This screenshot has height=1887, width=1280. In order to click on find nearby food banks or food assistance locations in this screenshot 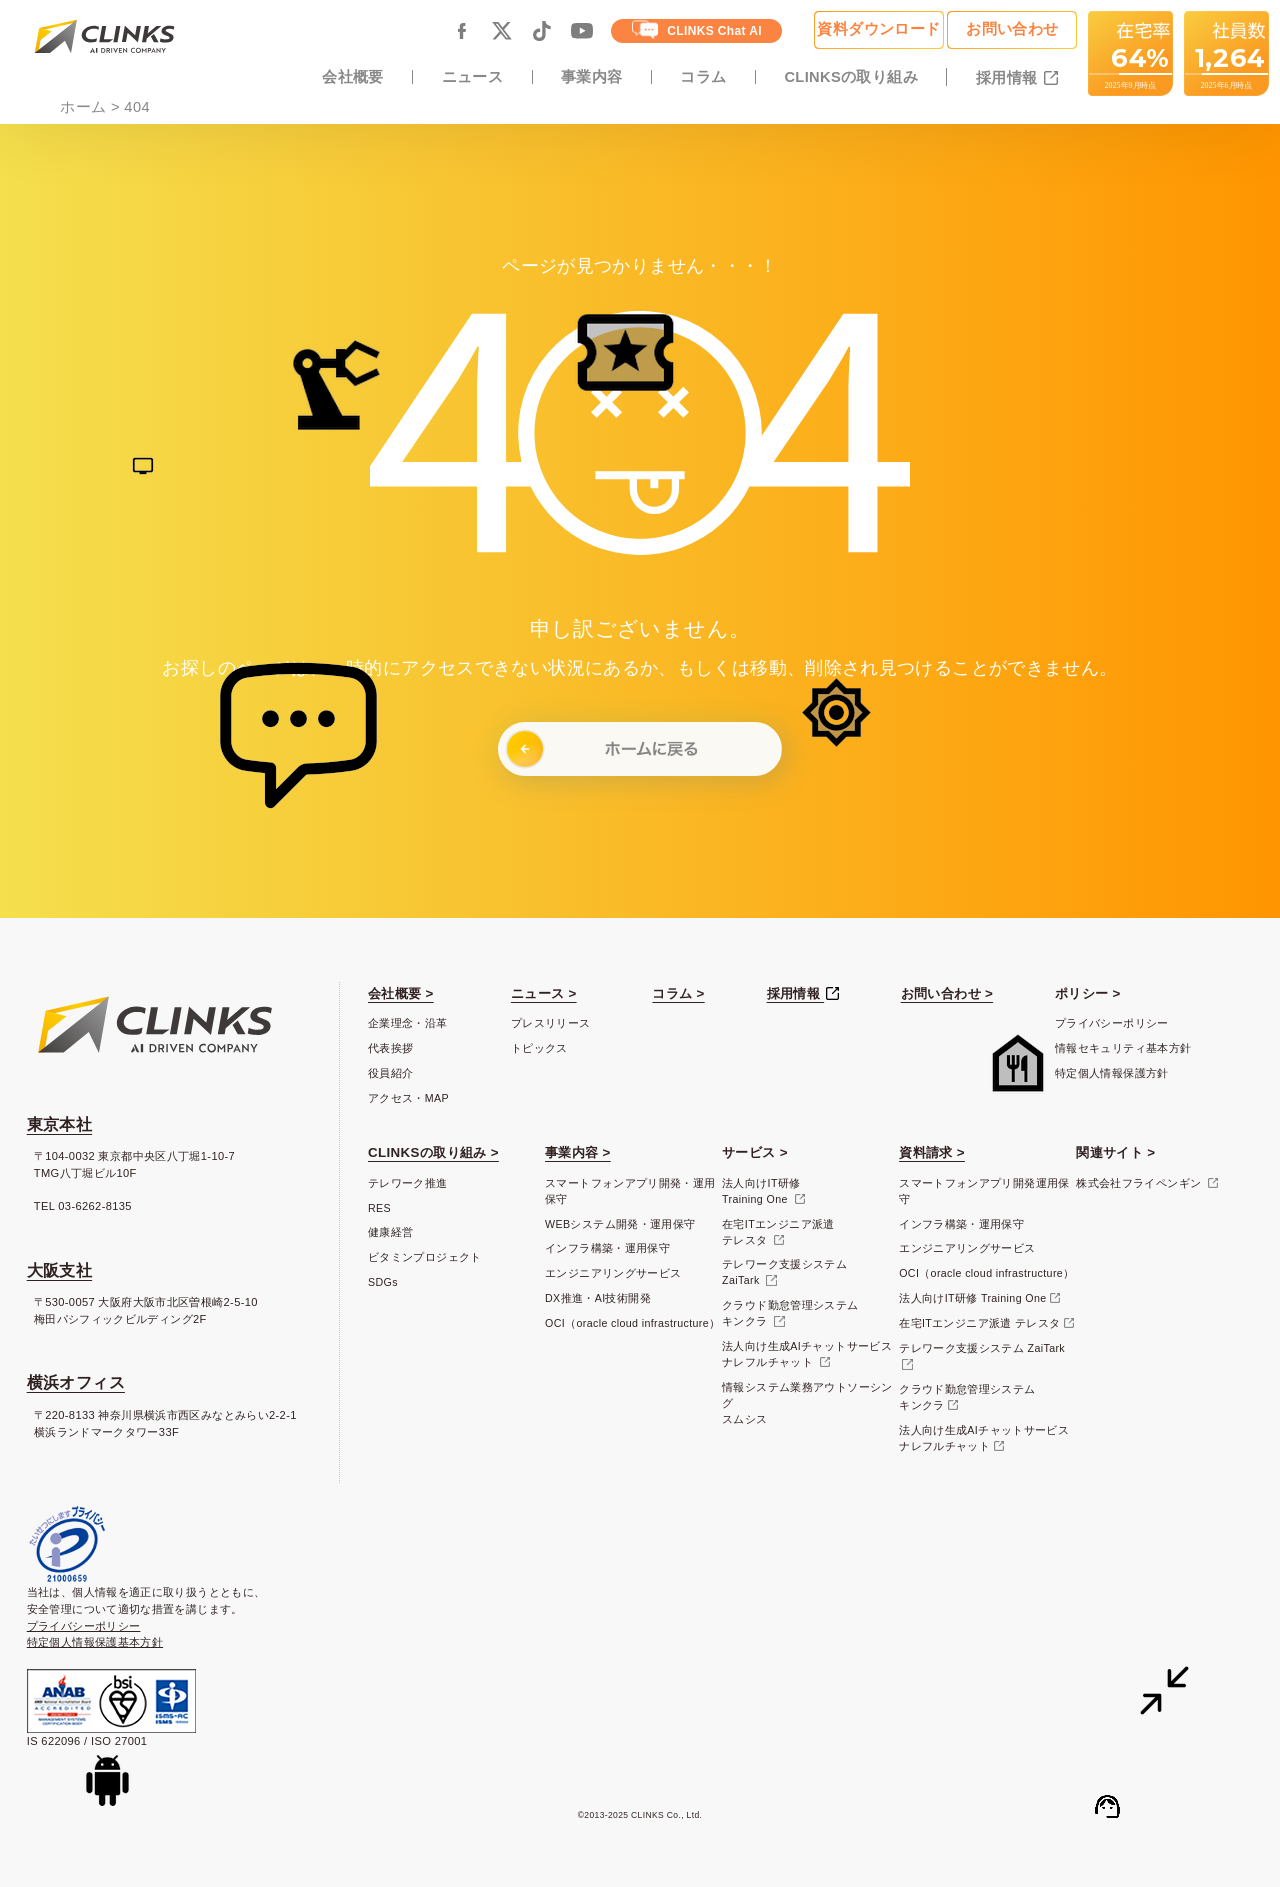, I will do `click(1018, 1063)`.